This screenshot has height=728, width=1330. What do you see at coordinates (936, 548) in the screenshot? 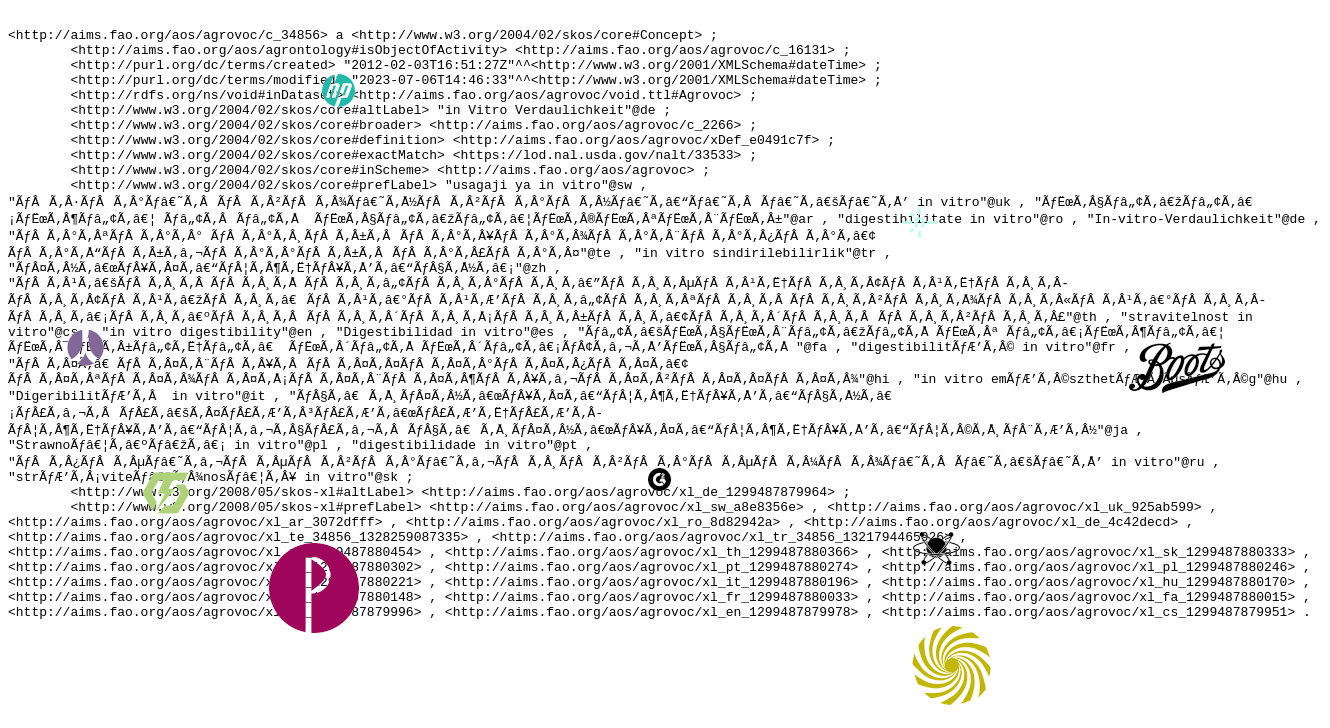
I see `proteus software logo` at bounding box center [936, 548].